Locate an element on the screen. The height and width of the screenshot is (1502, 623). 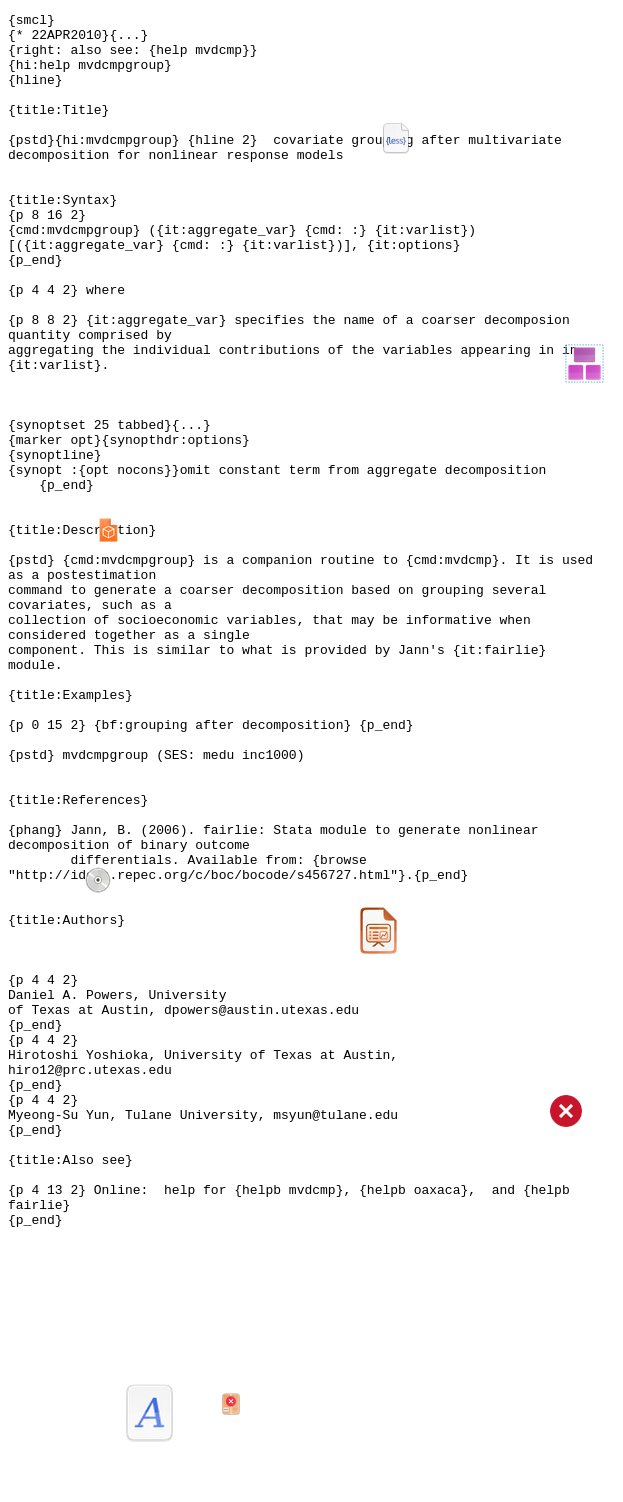
indicates a package removal or uninstallation in progress is located at coordinates (231, 1404).